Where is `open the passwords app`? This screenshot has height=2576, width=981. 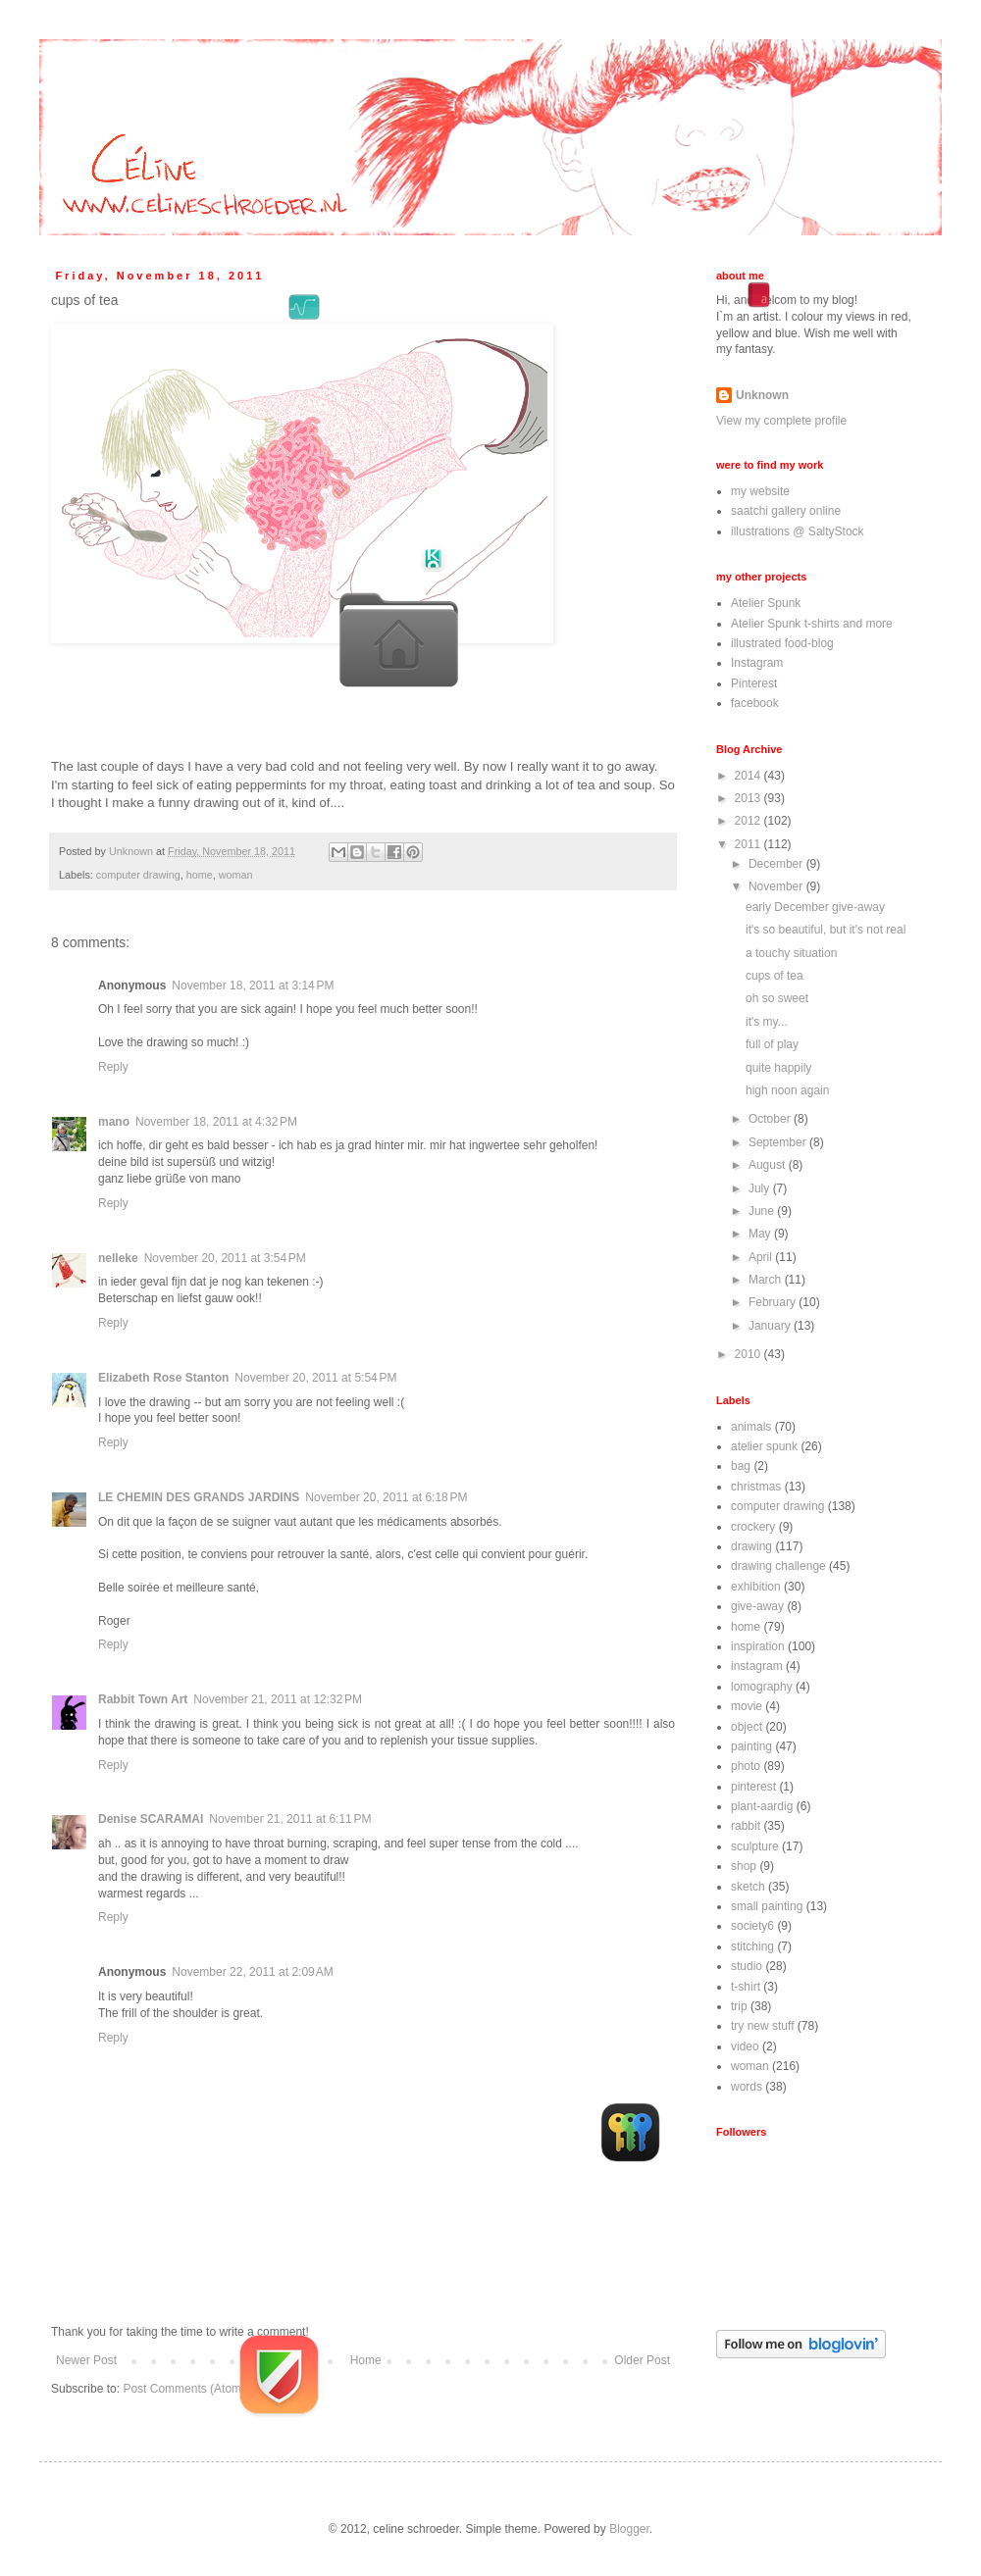
open the passwords app is located at coordinates (630, 2132).